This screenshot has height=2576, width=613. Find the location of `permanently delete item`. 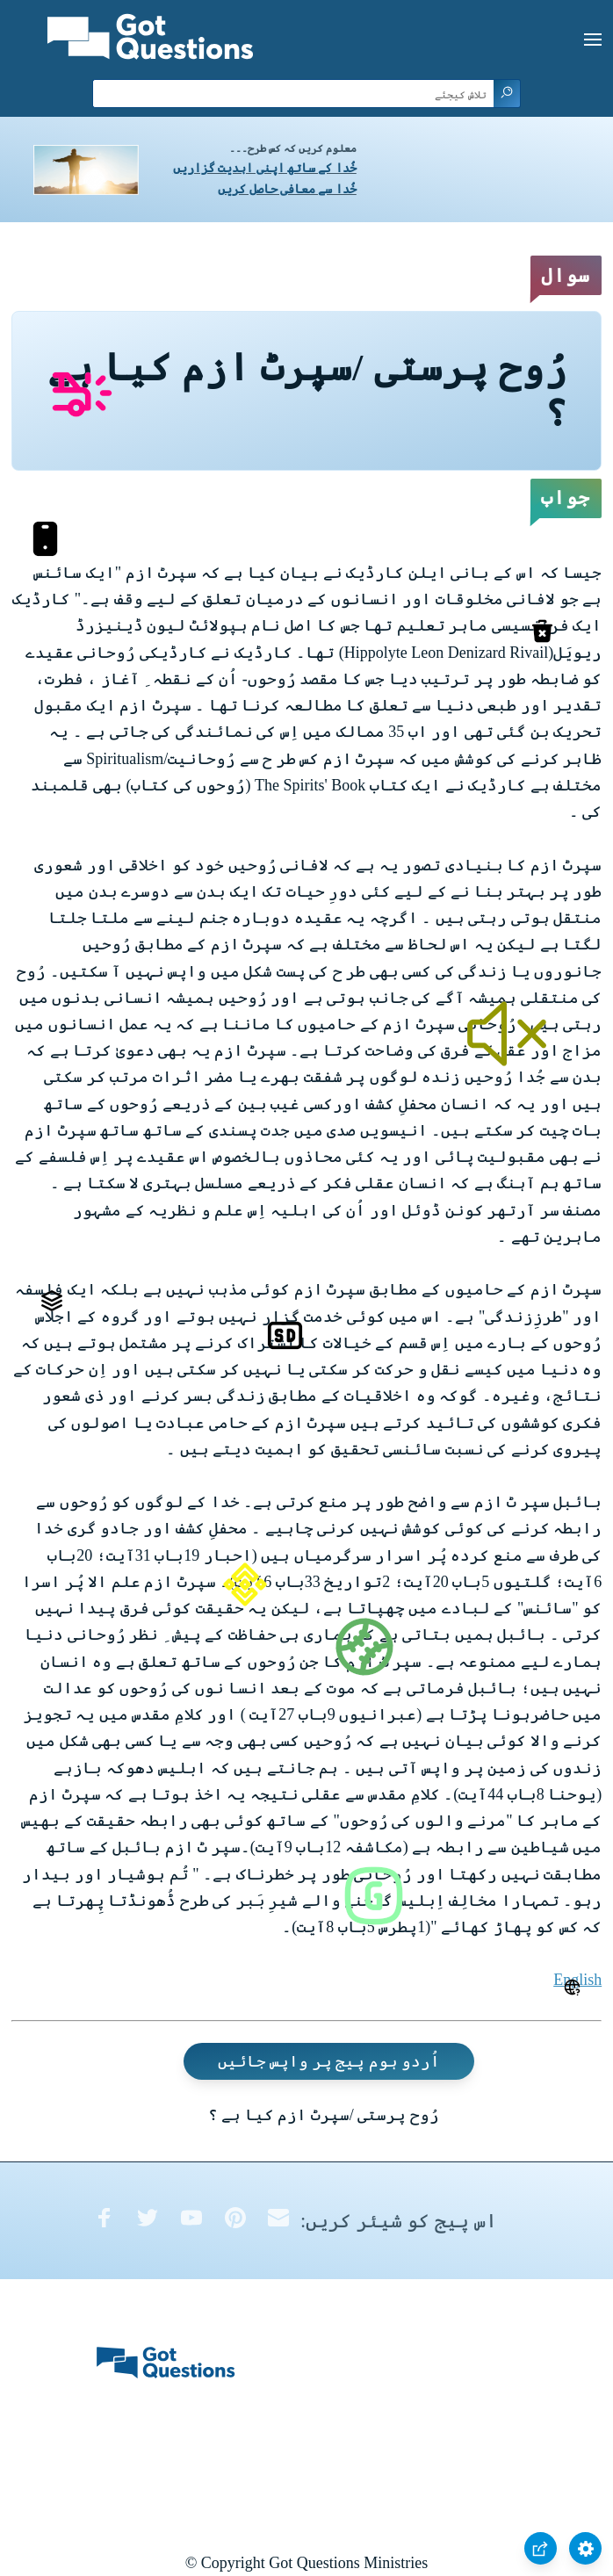

permanently delete item is located at coordinates (542, 631).